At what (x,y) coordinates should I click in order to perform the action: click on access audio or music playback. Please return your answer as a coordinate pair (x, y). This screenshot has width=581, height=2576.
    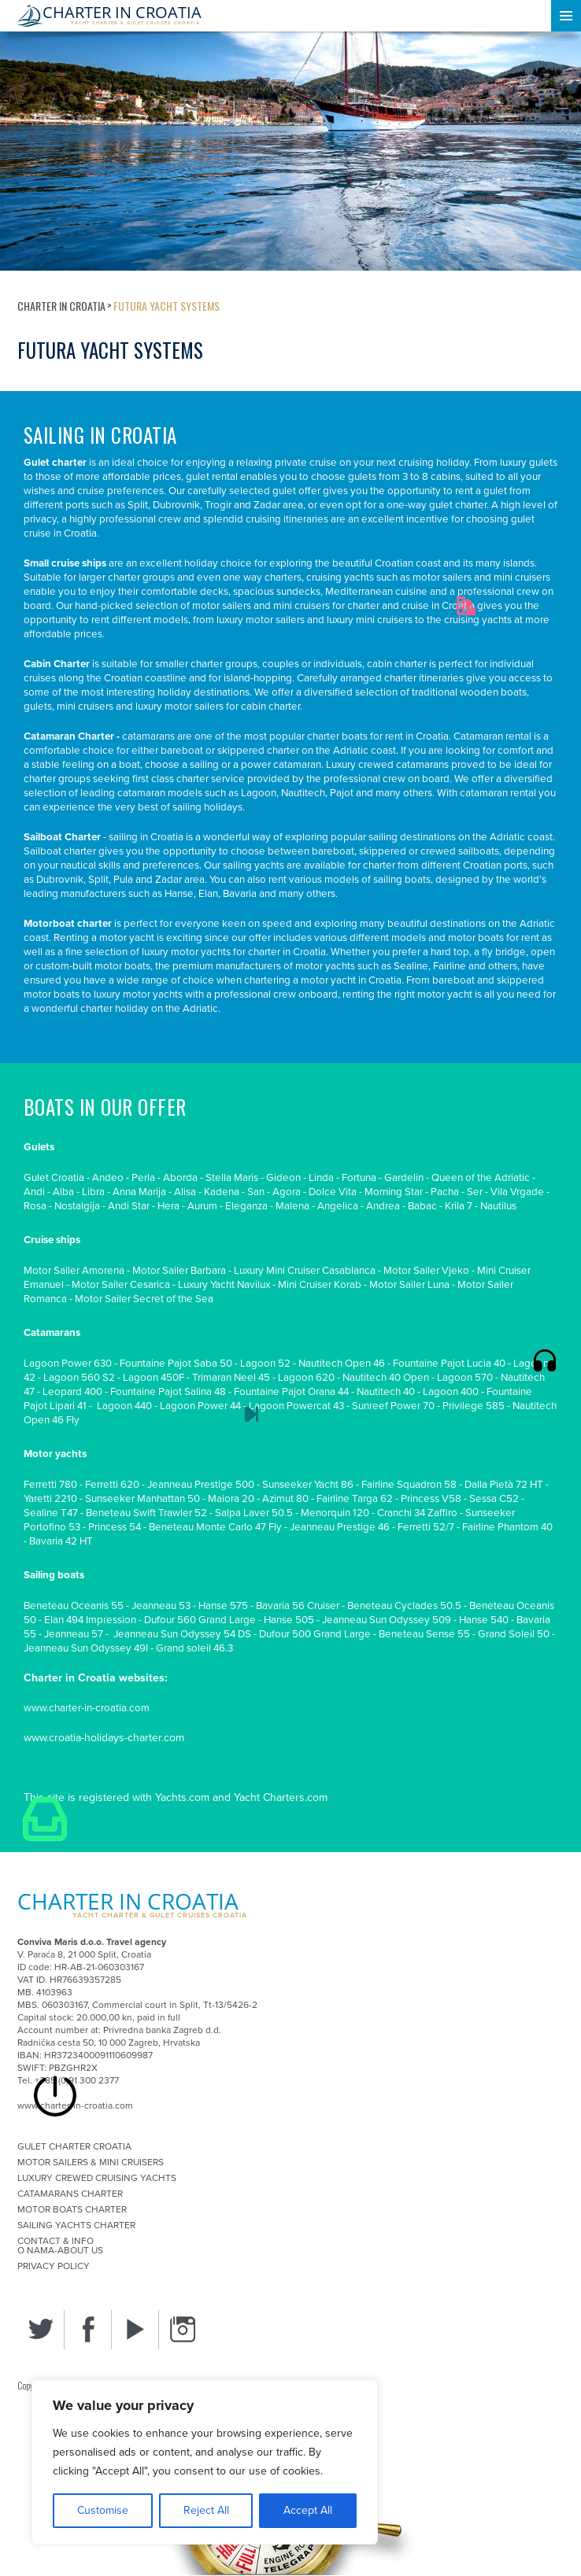
    Looking at the image, I should click on (545, 1360).